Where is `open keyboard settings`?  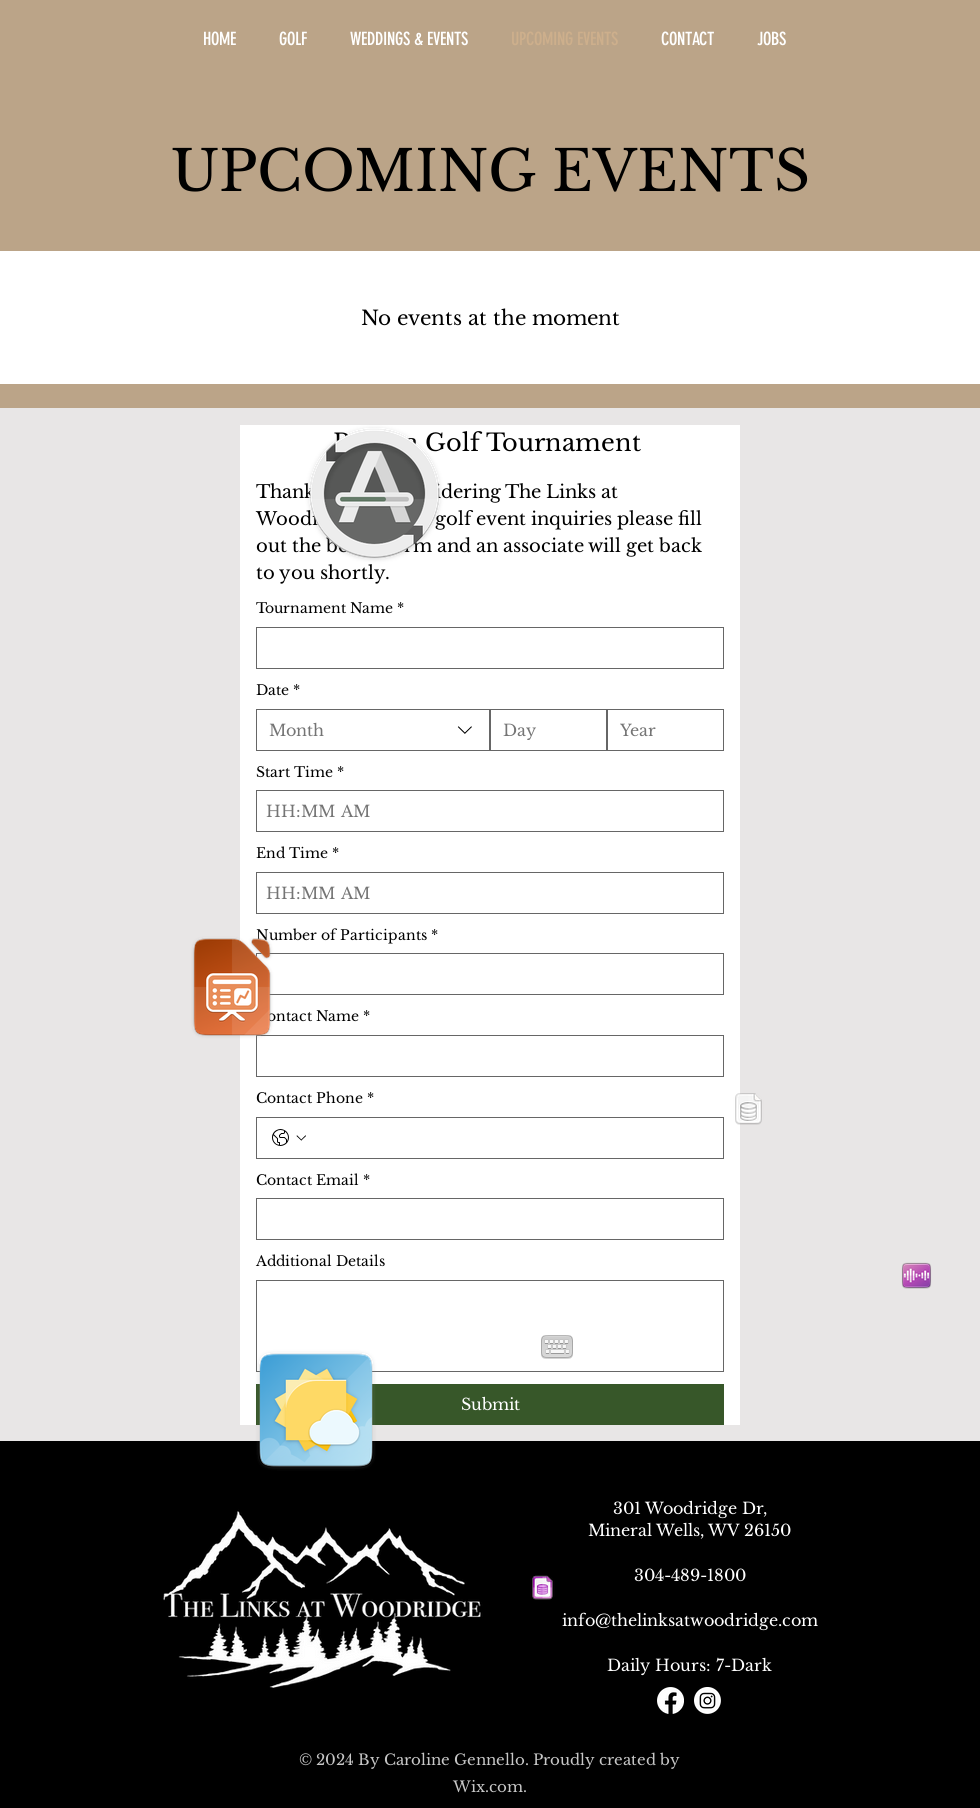
open keyboard settings is located at coordinates (557, 1347).